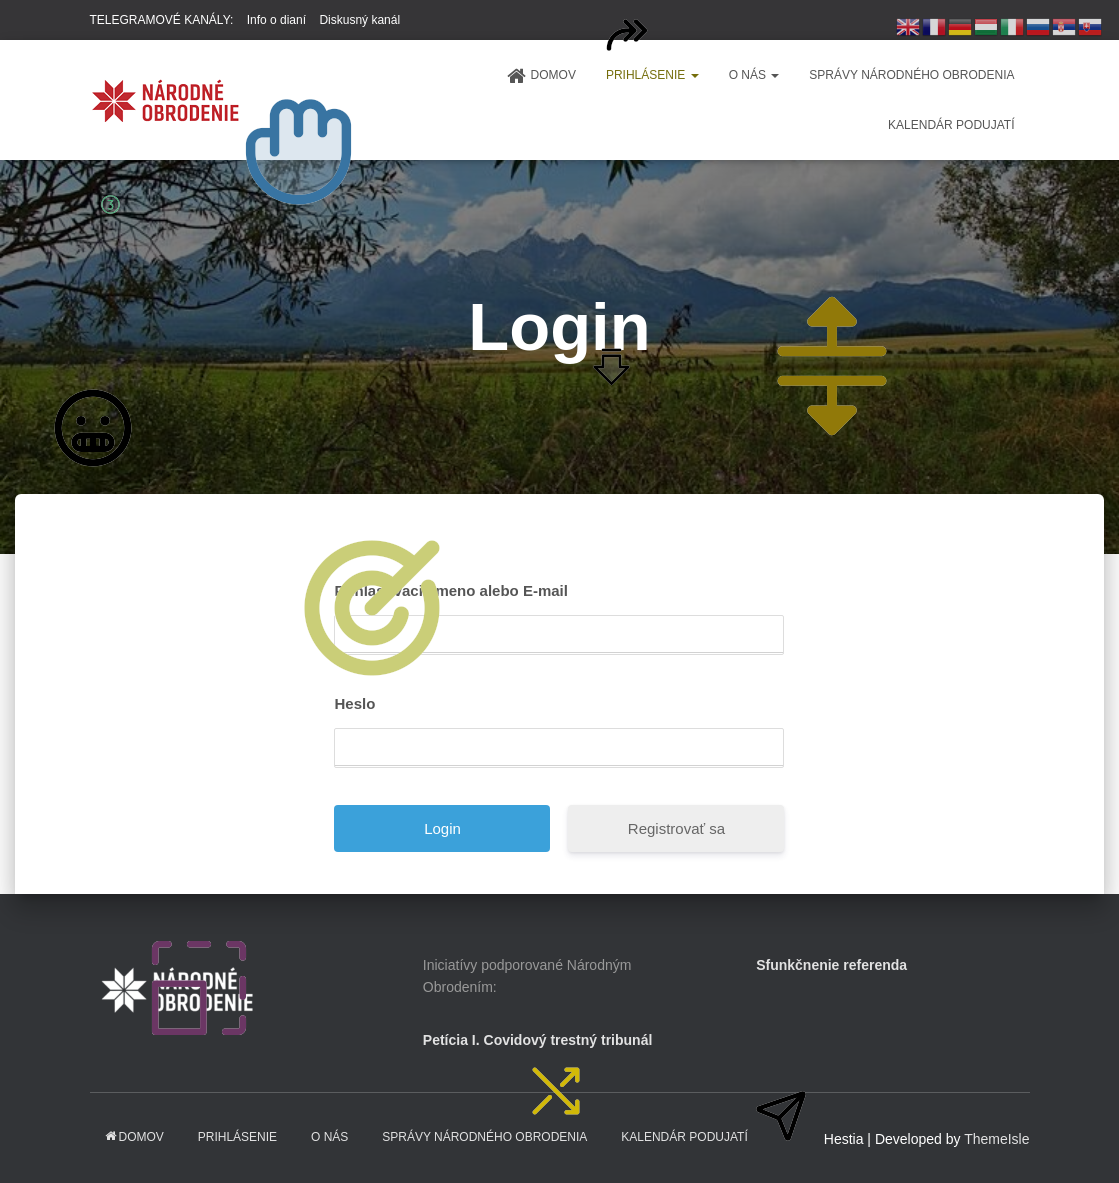 This screenshot has width=1119, height=1183. Describe the element at coordinates (627, 35) in the screenshot. I see `forward message or content to multiple recipients` at that location.